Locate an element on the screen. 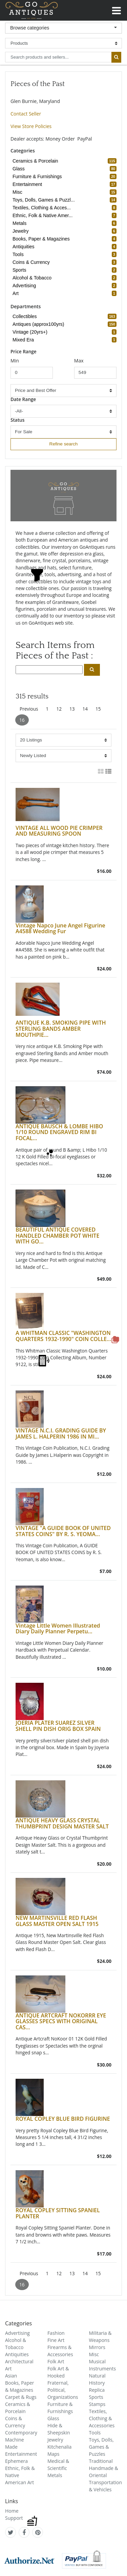  view bubble chart visualization is located at coordinates (50, 1153).